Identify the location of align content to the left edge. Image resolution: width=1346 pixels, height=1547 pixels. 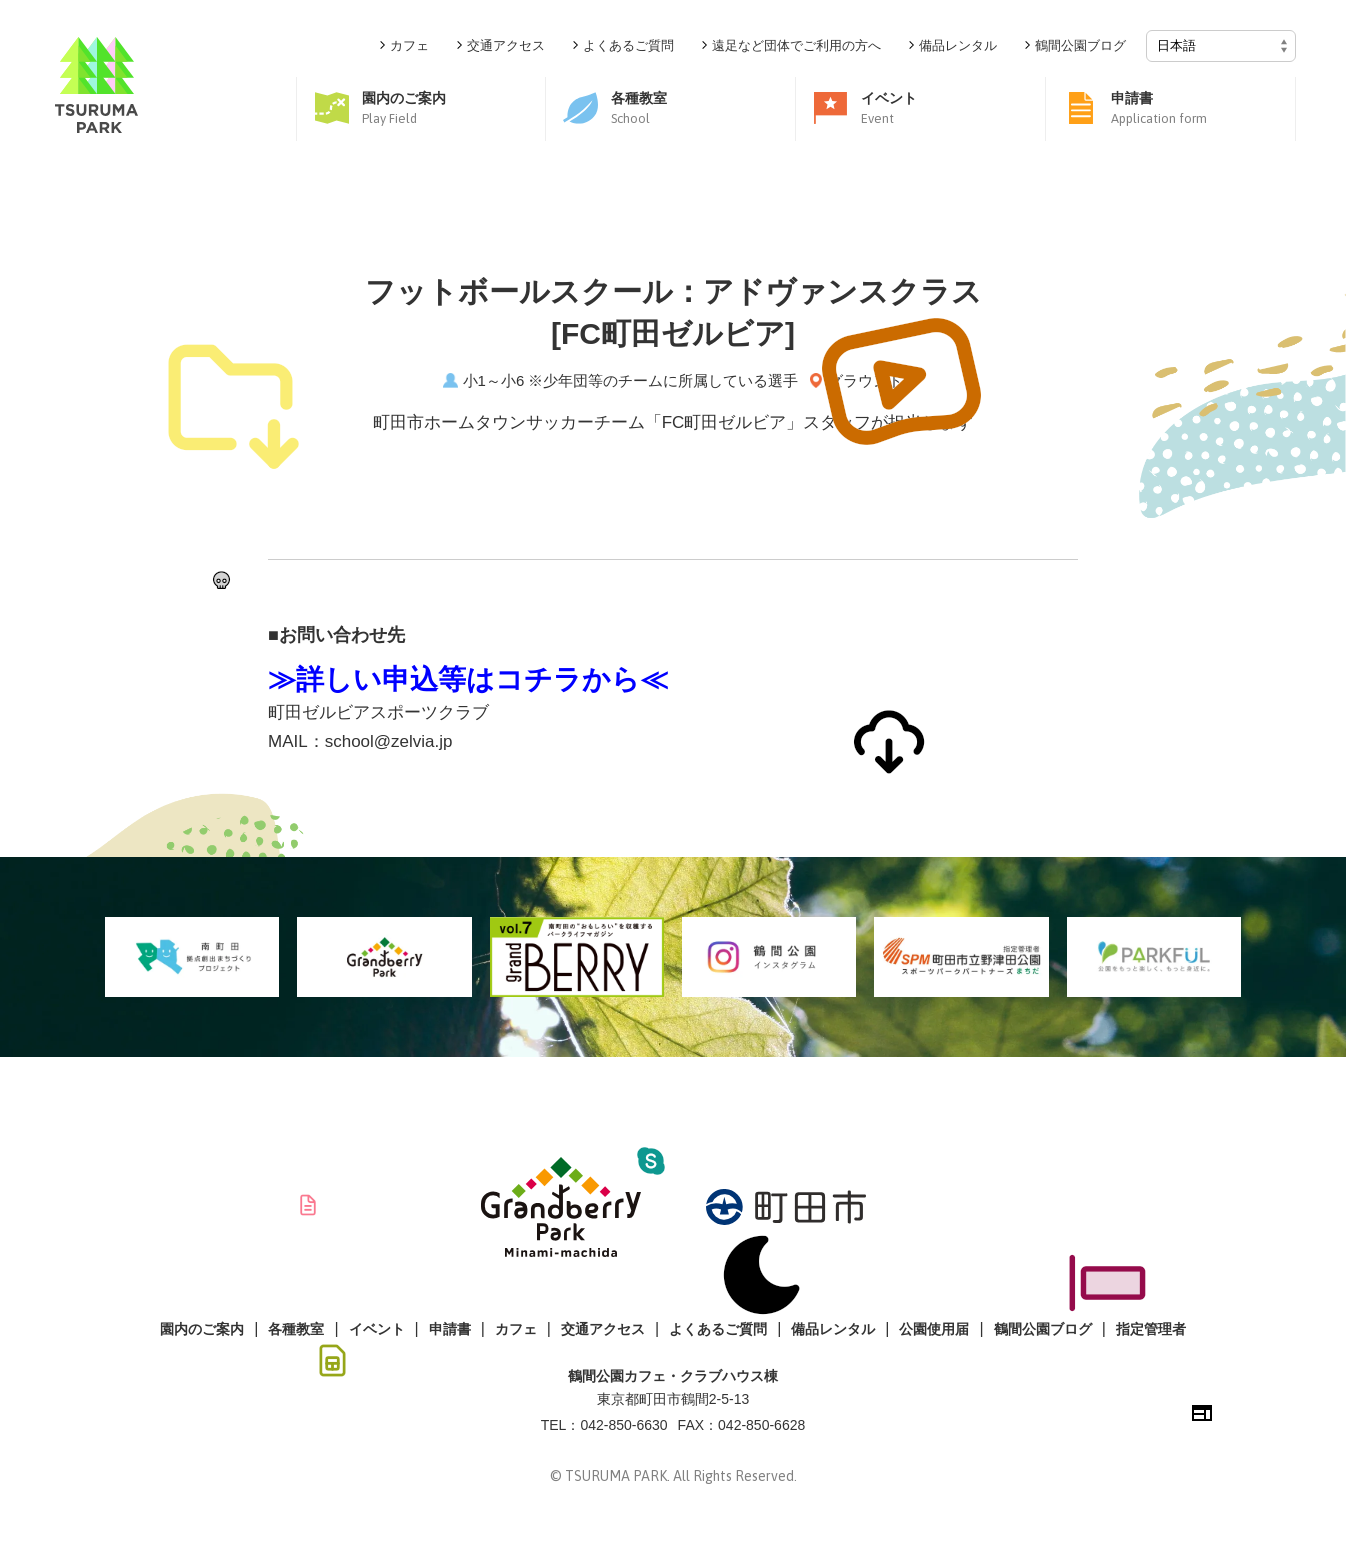
(1106, 1283).